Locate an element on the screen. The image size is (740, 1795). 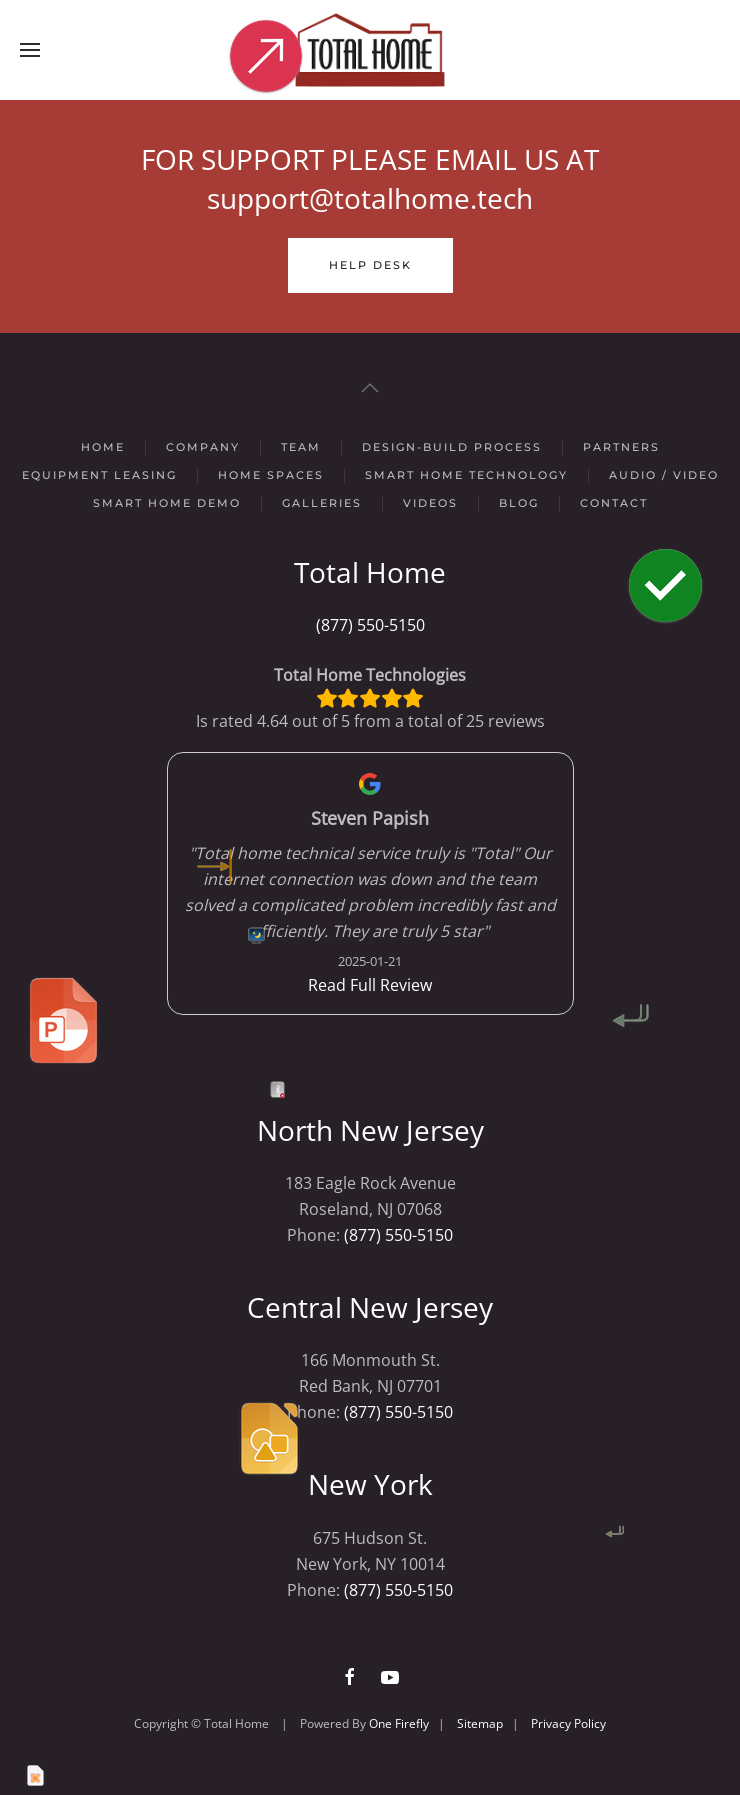
reply to all recipients in an email thread is located at coordinates (630, 1013).